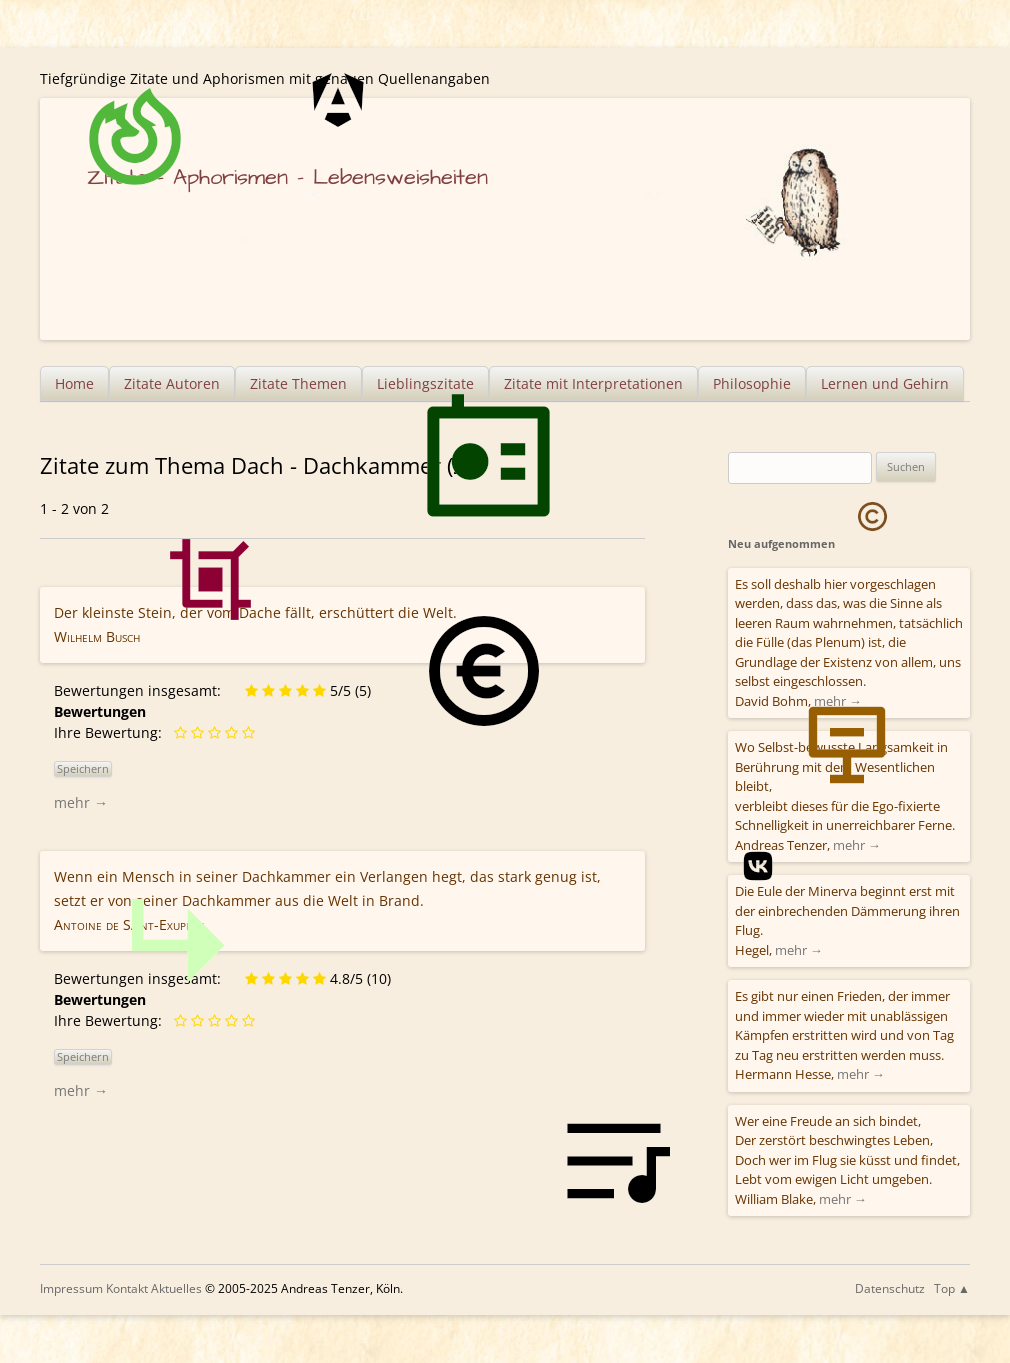 This screenshot has height=1363, width=1010. What do you see at coordinates (872, 516) in the screenshot?
I see `indicates copyrighted content` at bounding box center [872, 516].